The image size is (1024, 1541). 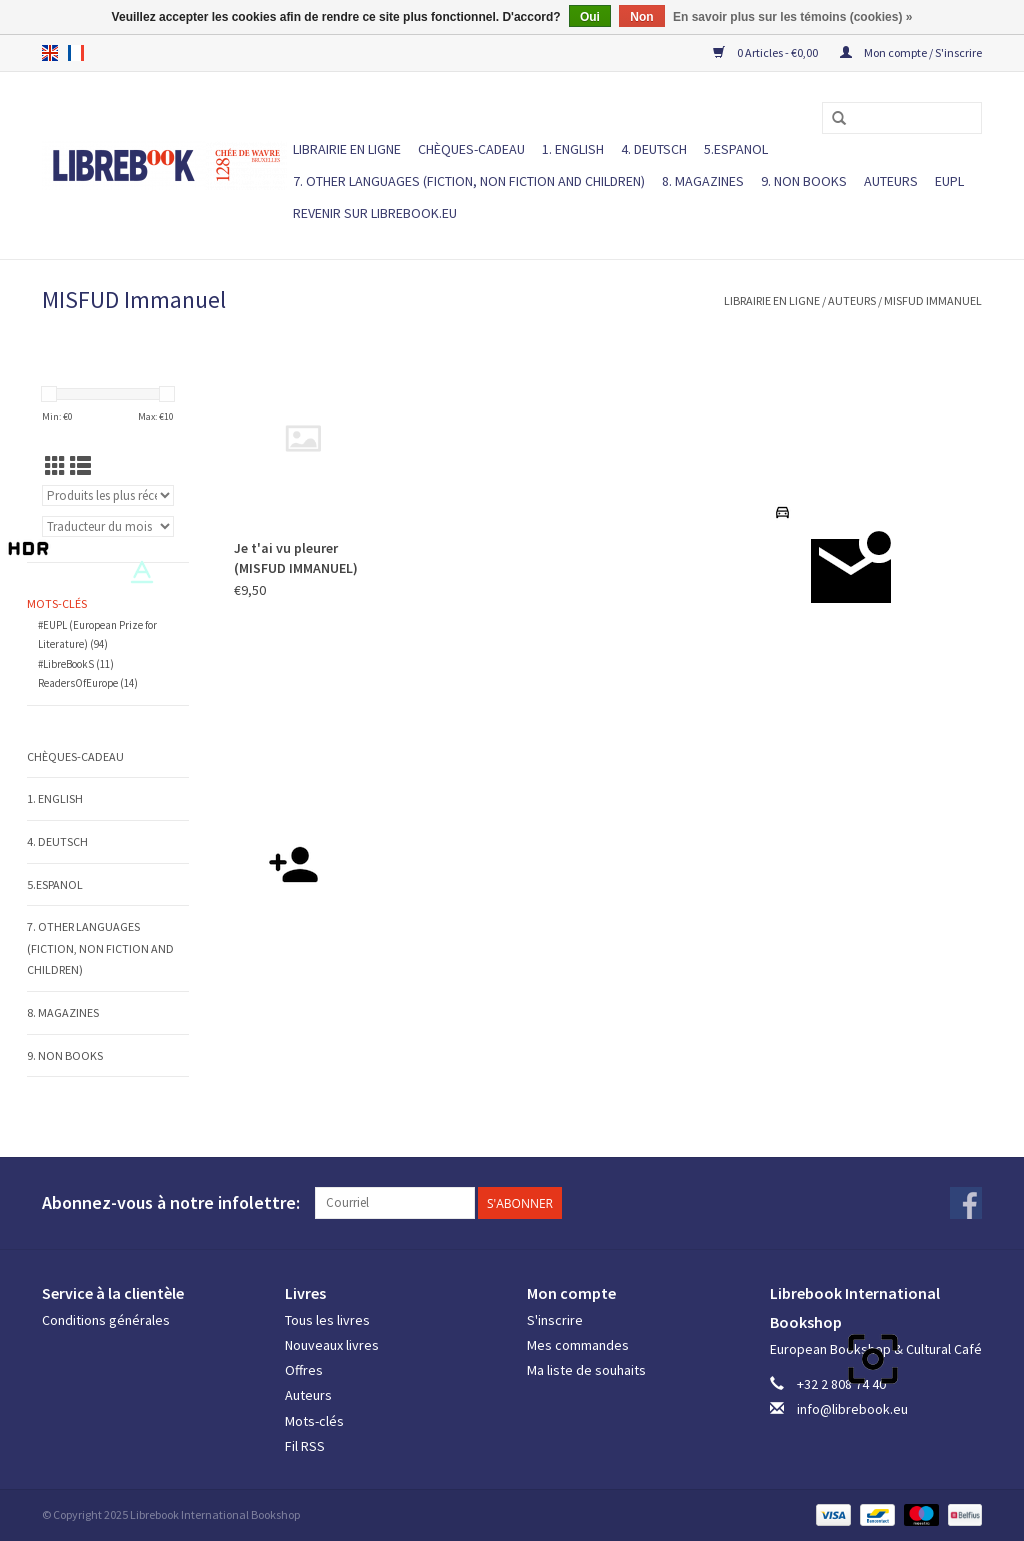 What do you see at coordinates (851, 571) in the screenshot?
I see `indicates an unread email message` at bounding box center [851, 571].